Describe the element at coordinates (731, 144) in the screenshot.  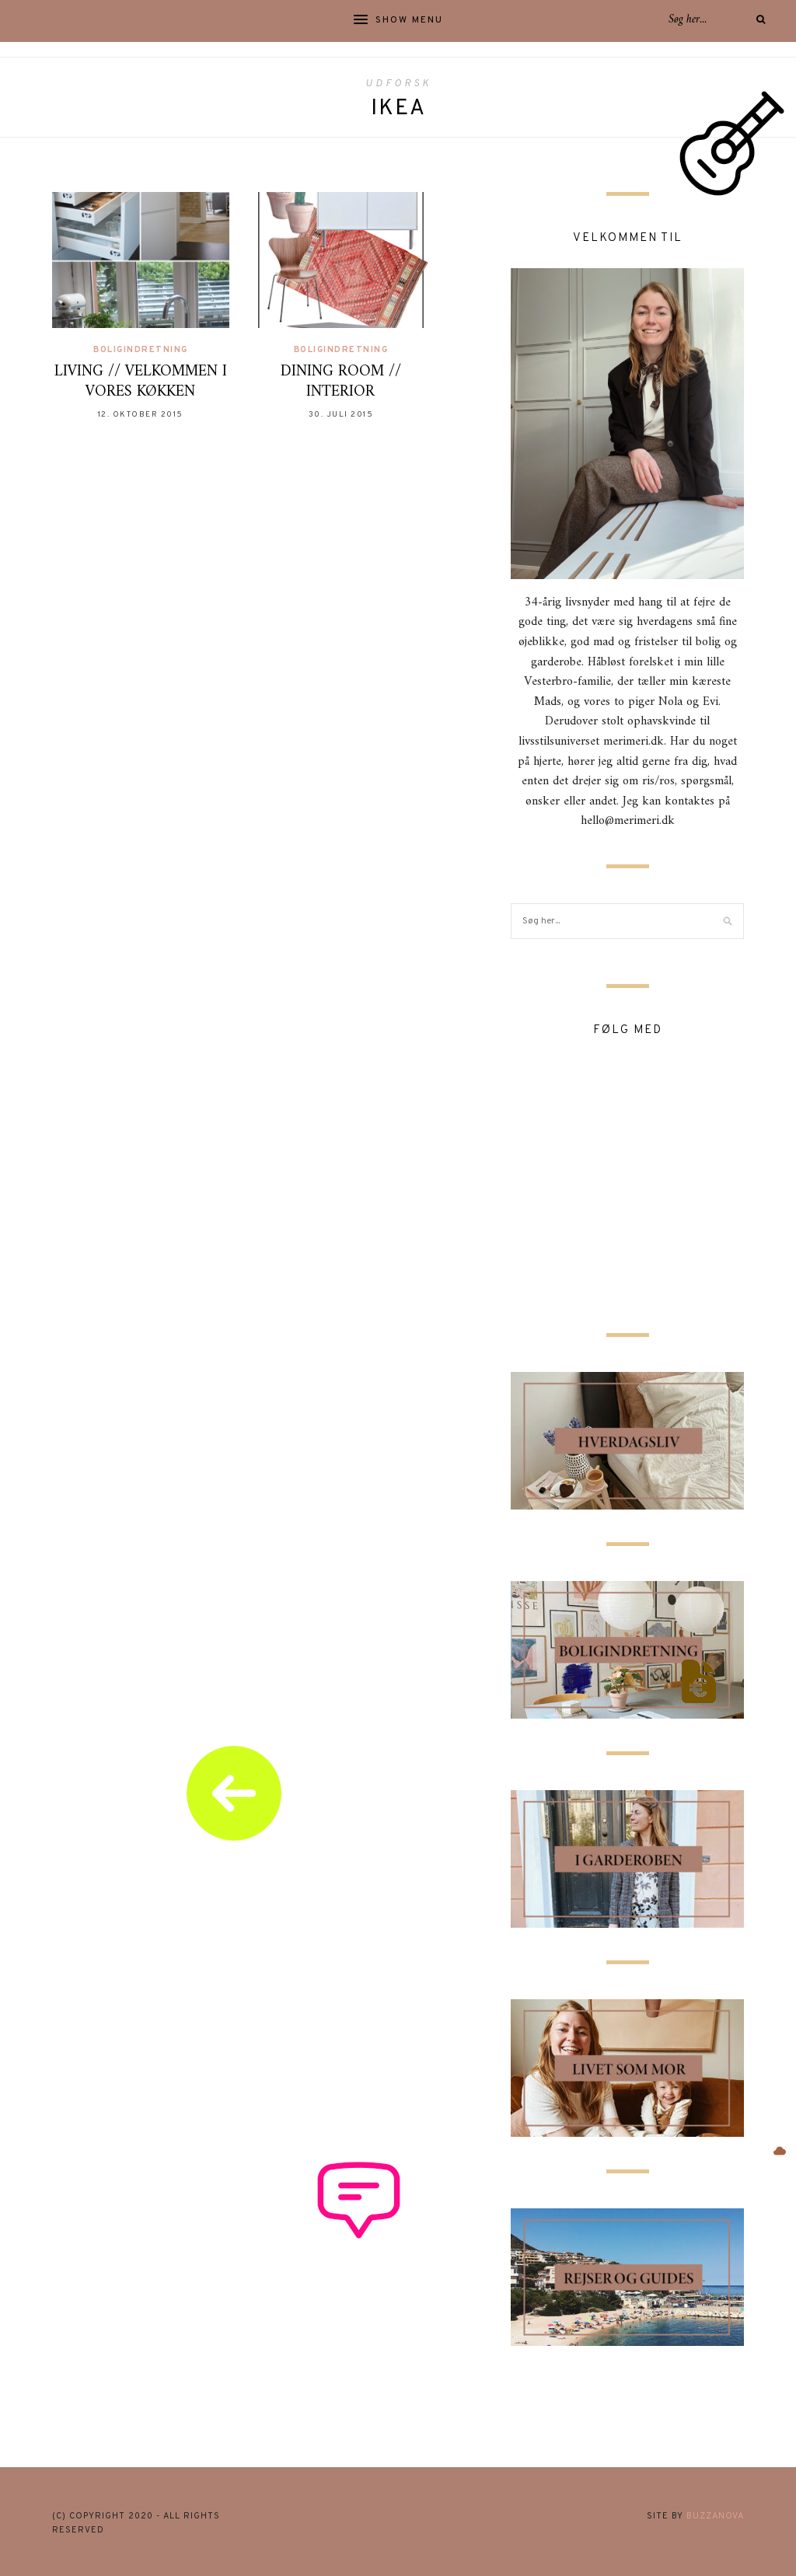
I see `access music or audio settings` at that location.